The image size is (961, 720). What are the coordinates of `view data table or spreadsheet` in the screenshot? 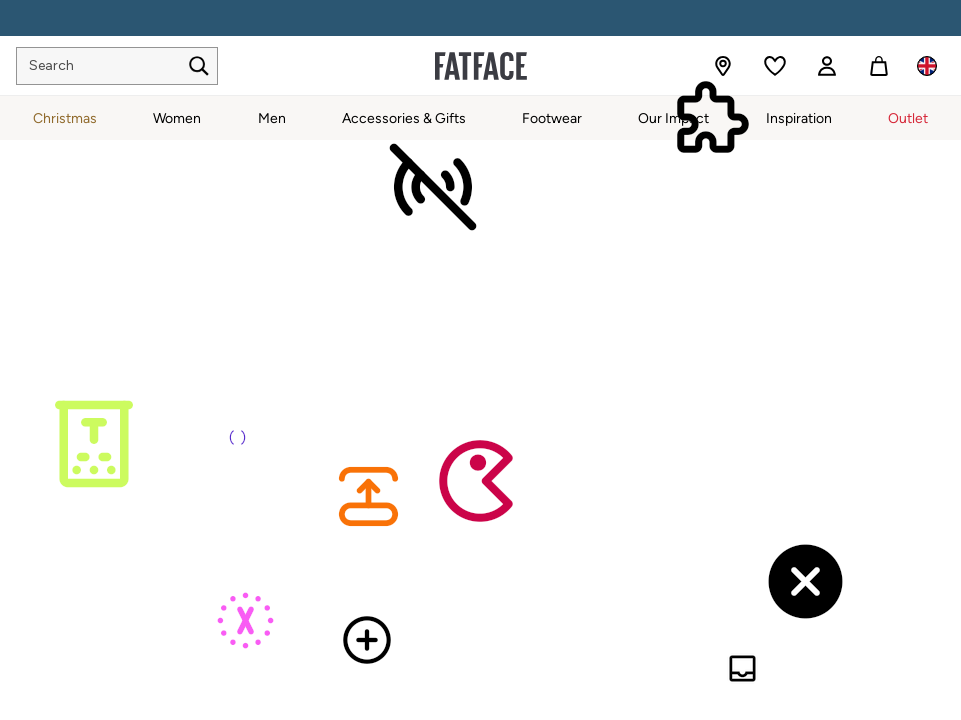 It's located at (94, 444).